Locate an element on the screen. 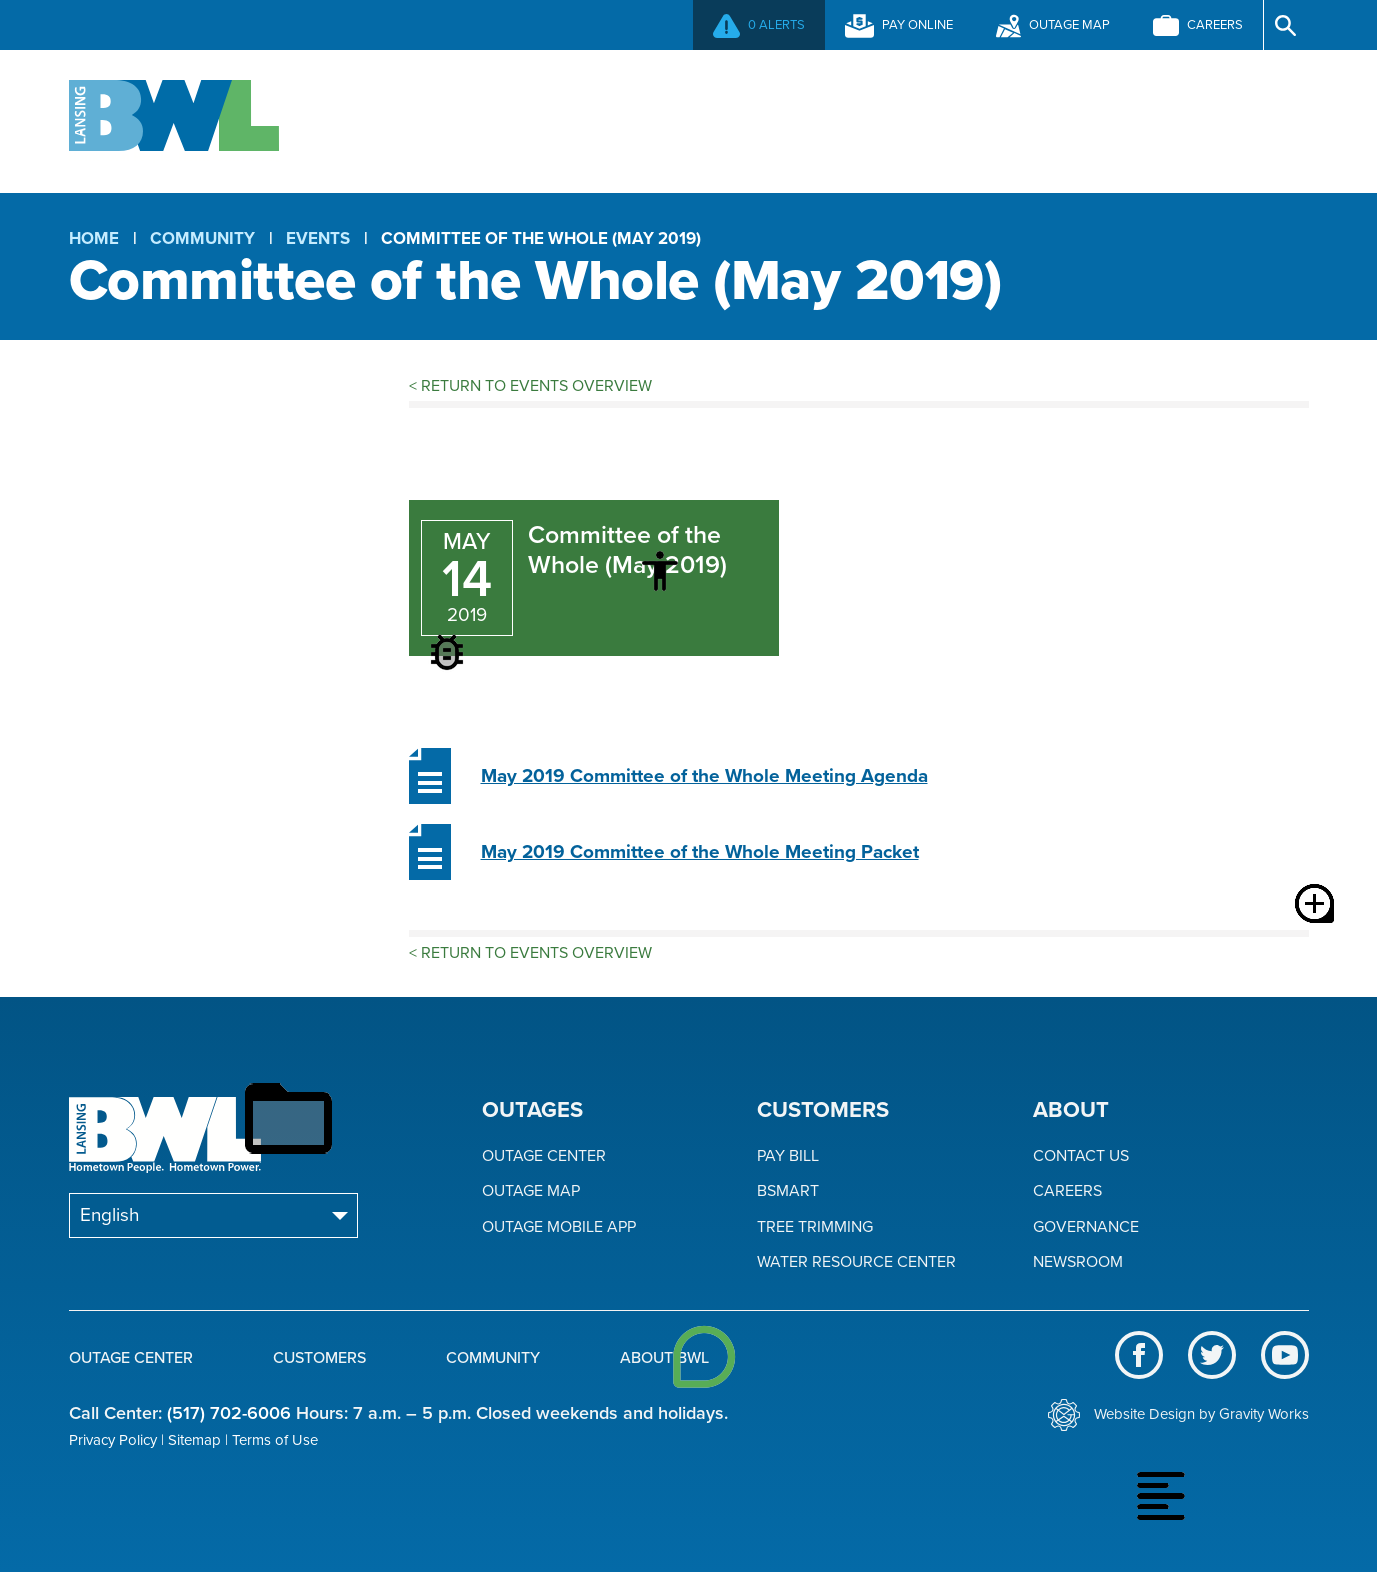 Image resolution: width=1377 pixels, height=1572 pixels. align text to the left is located at coordinates (1161, 1496).